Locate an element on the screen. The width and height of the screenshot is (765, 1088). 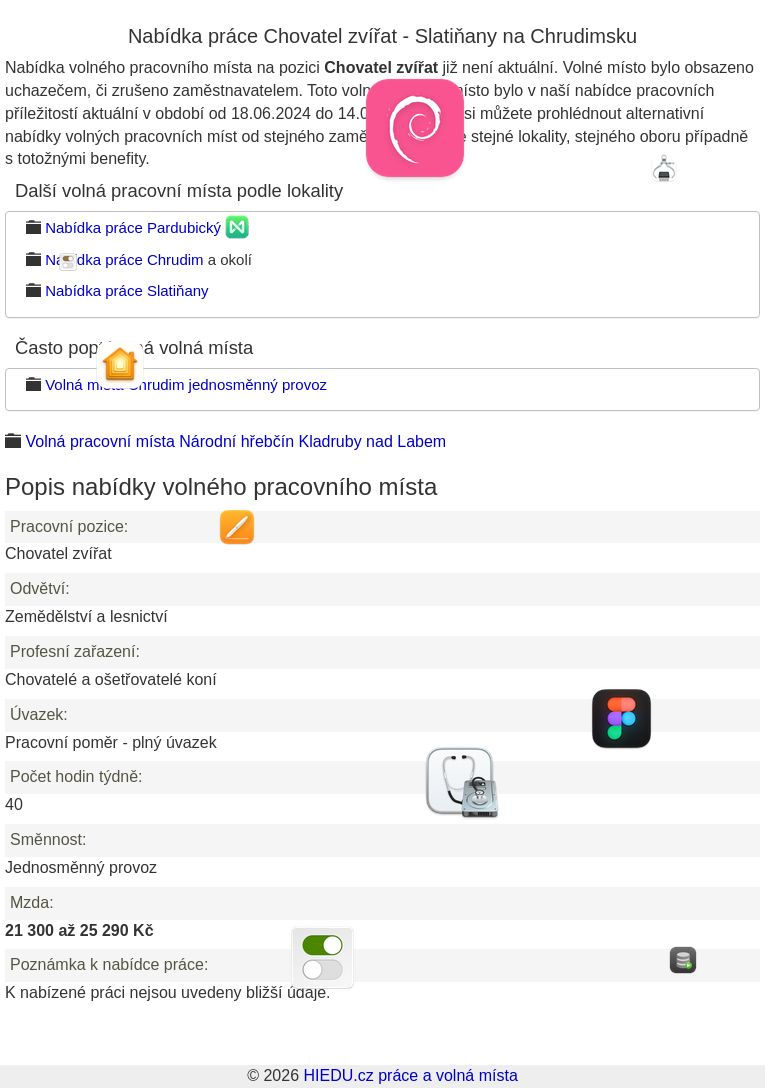
open Oracle SQL Developer application is located at coordinates (683, 960).